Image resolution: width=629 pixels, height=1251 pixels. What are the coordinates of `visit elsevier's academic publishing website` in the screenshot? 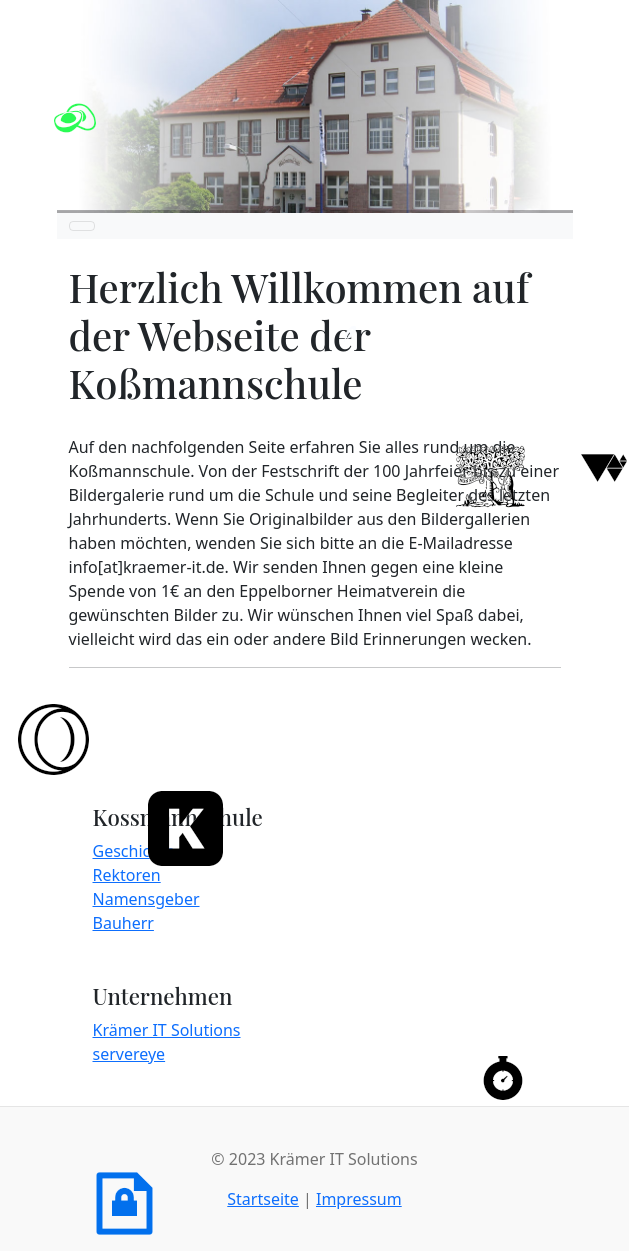 It's located at (490, 476).